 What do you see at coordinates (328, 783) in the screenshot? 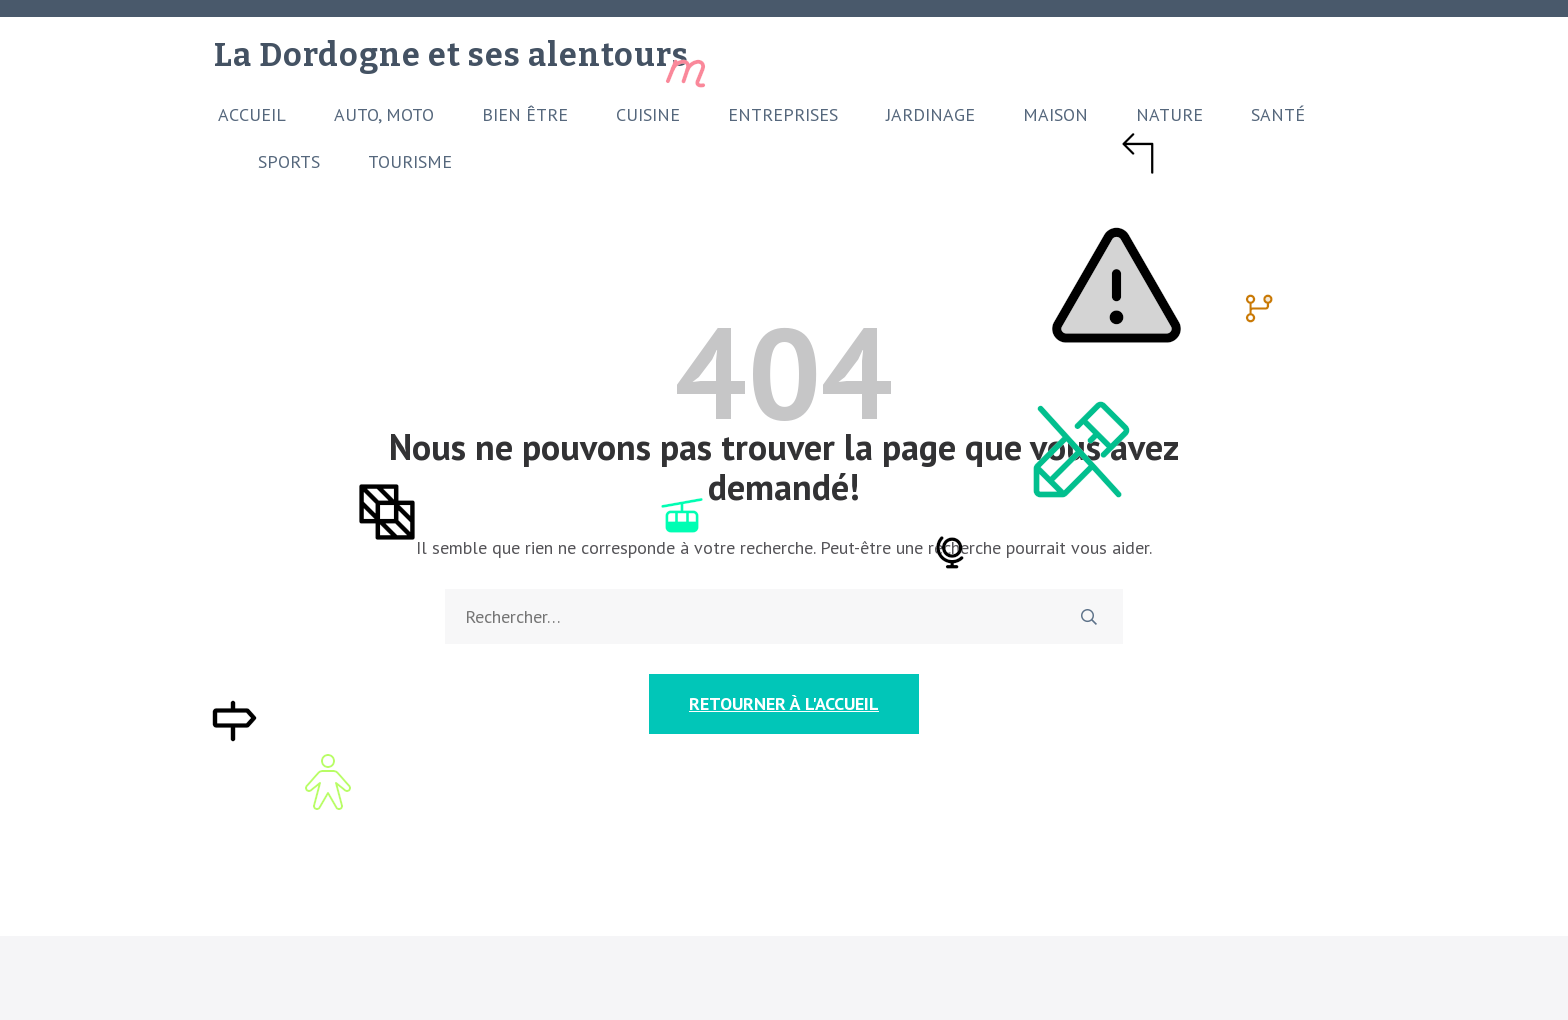
I see `view your profile` at bounding box center [328, 783].